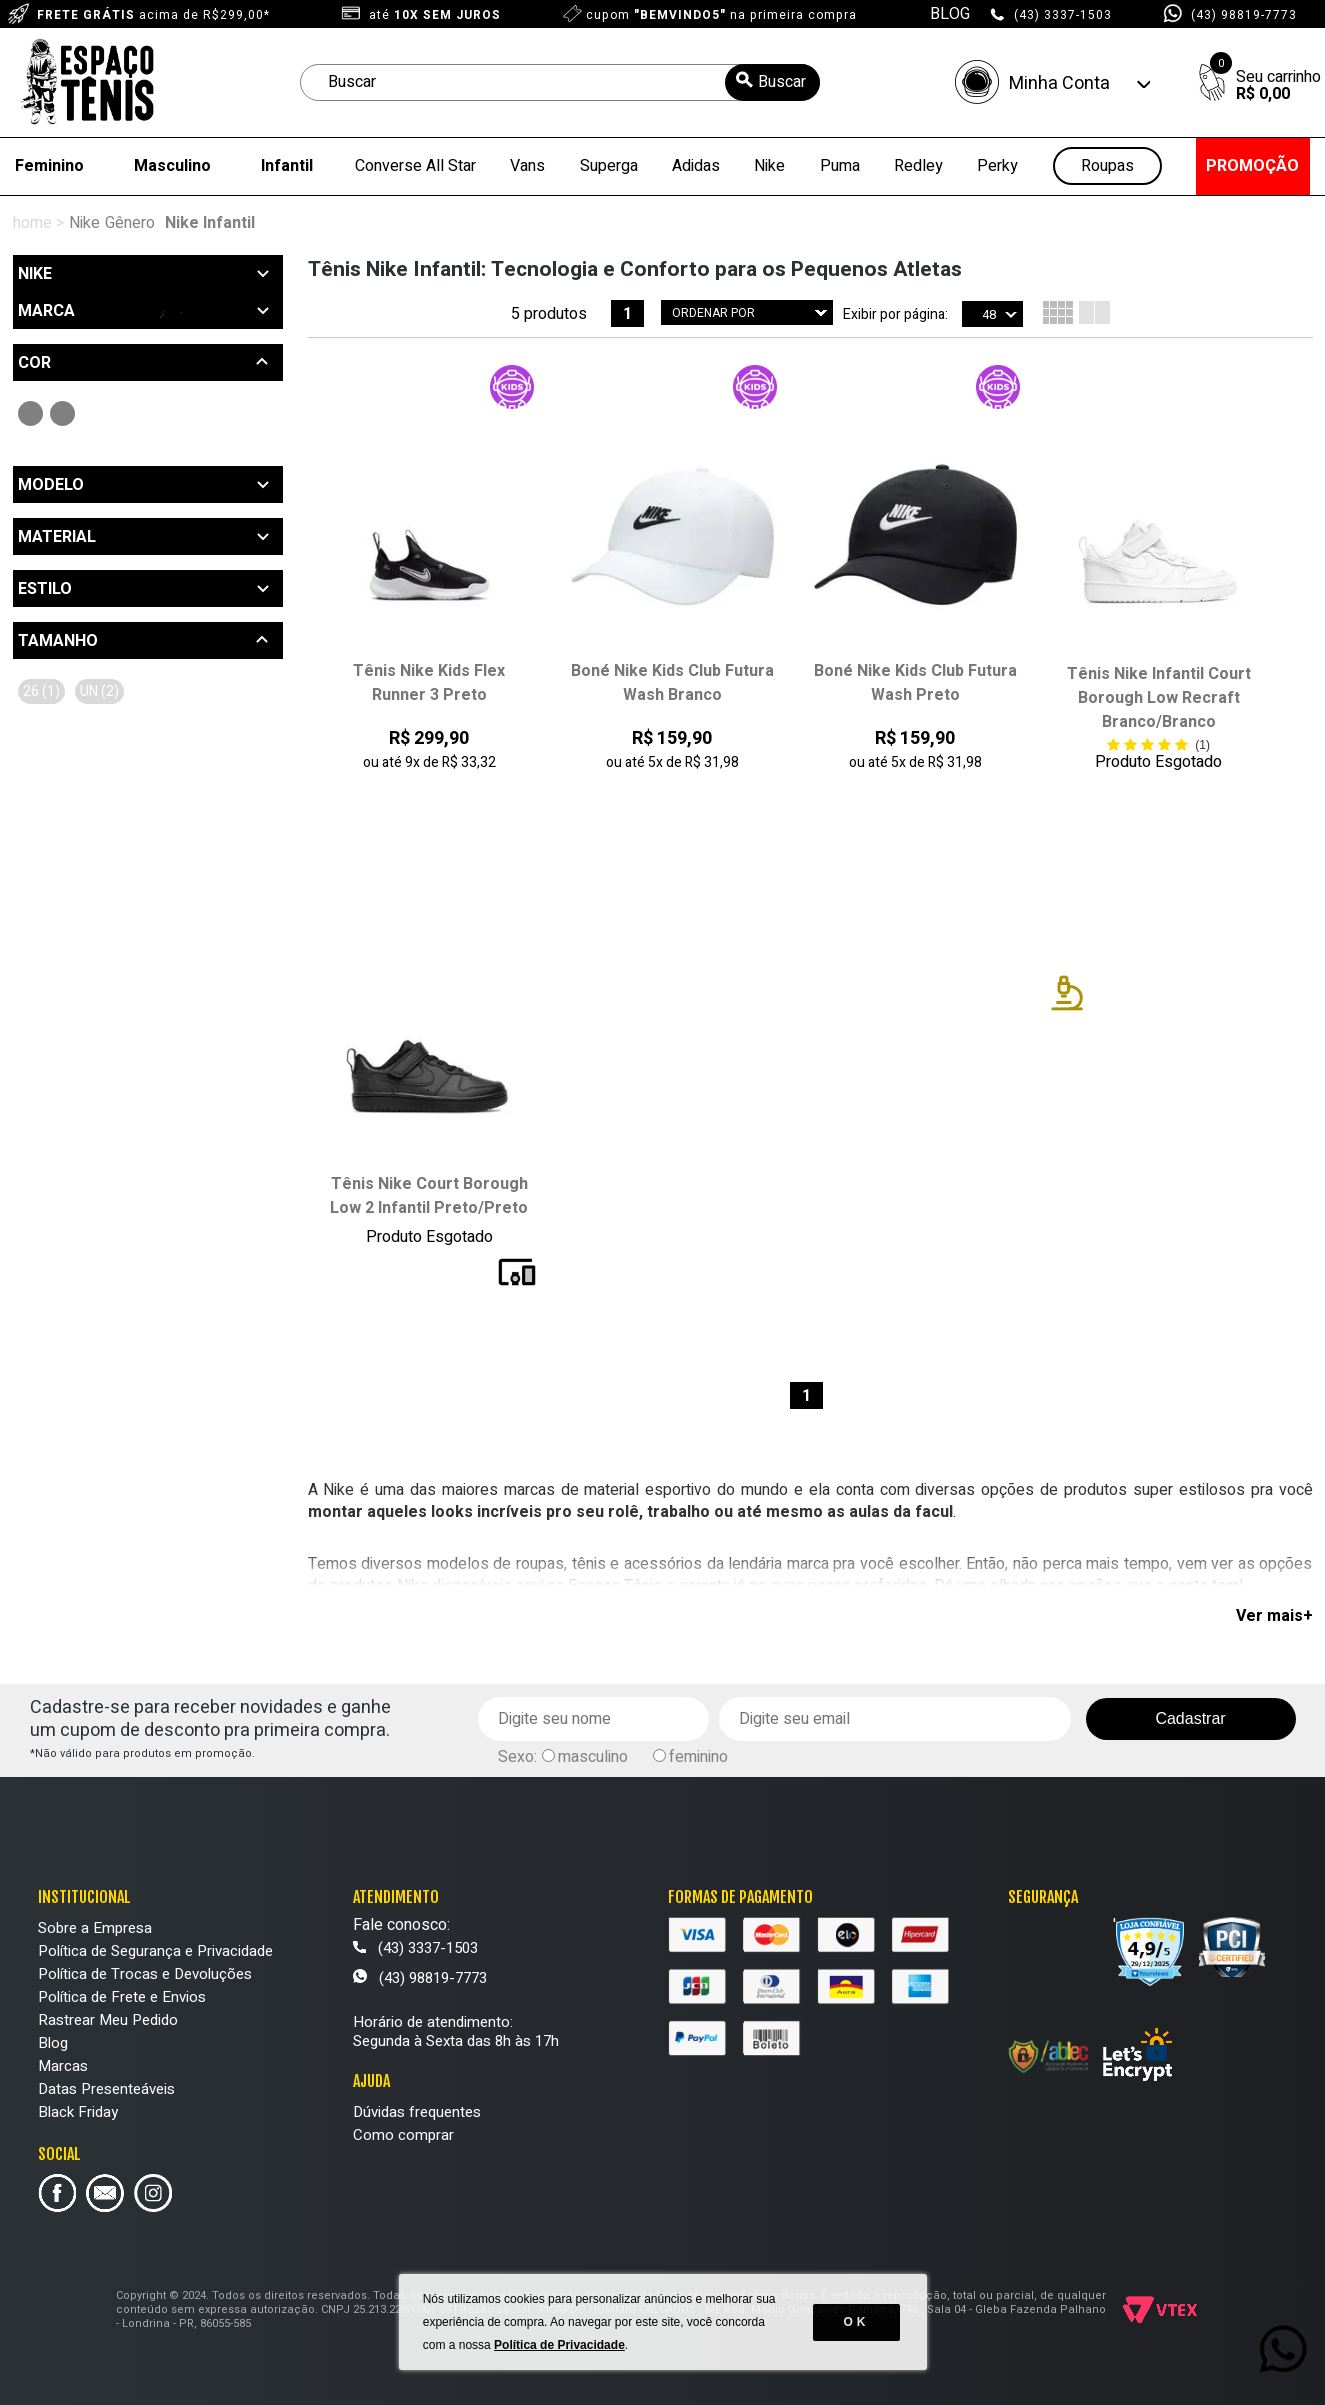 Image resolution: width=1325 pixels, height=2405 pixels. What do you see at coordinates (517, 1272) in the screenshot?
I see `view other connected devices` at bounding box center [517, 1272].